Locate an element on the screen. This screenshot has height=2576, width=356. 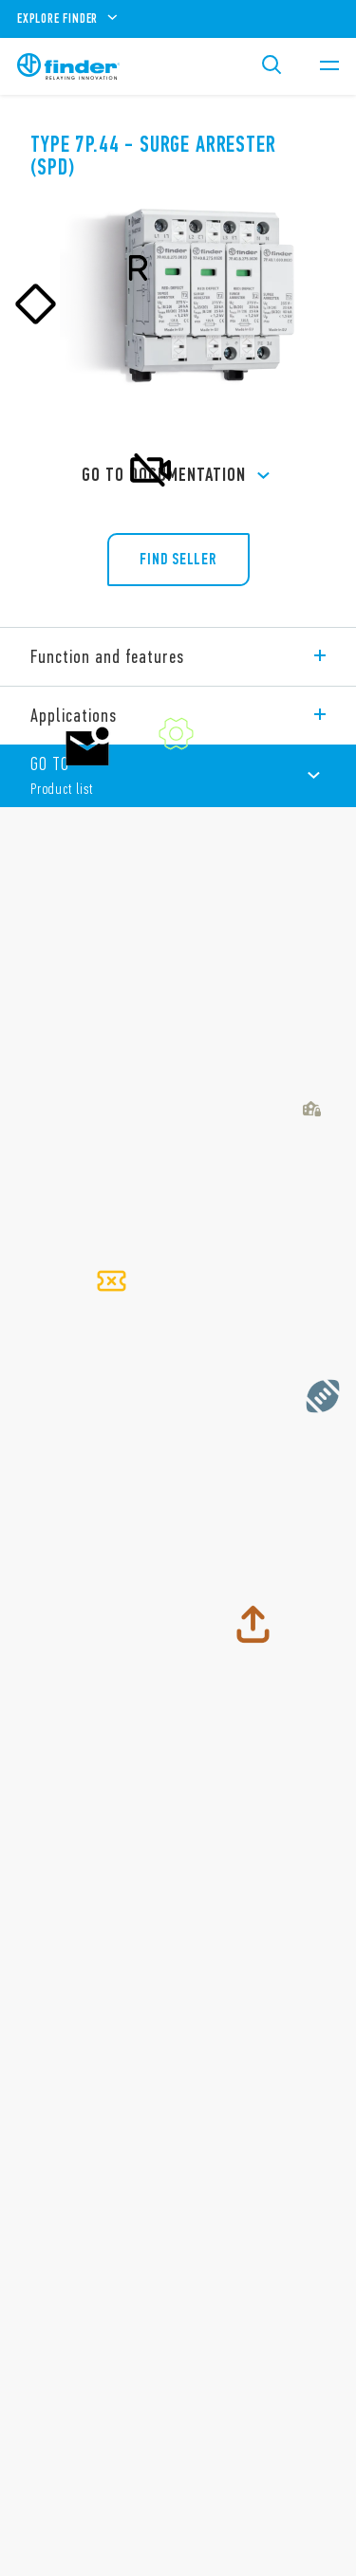
indicates an unread email message is located at coordinates (87, 748).